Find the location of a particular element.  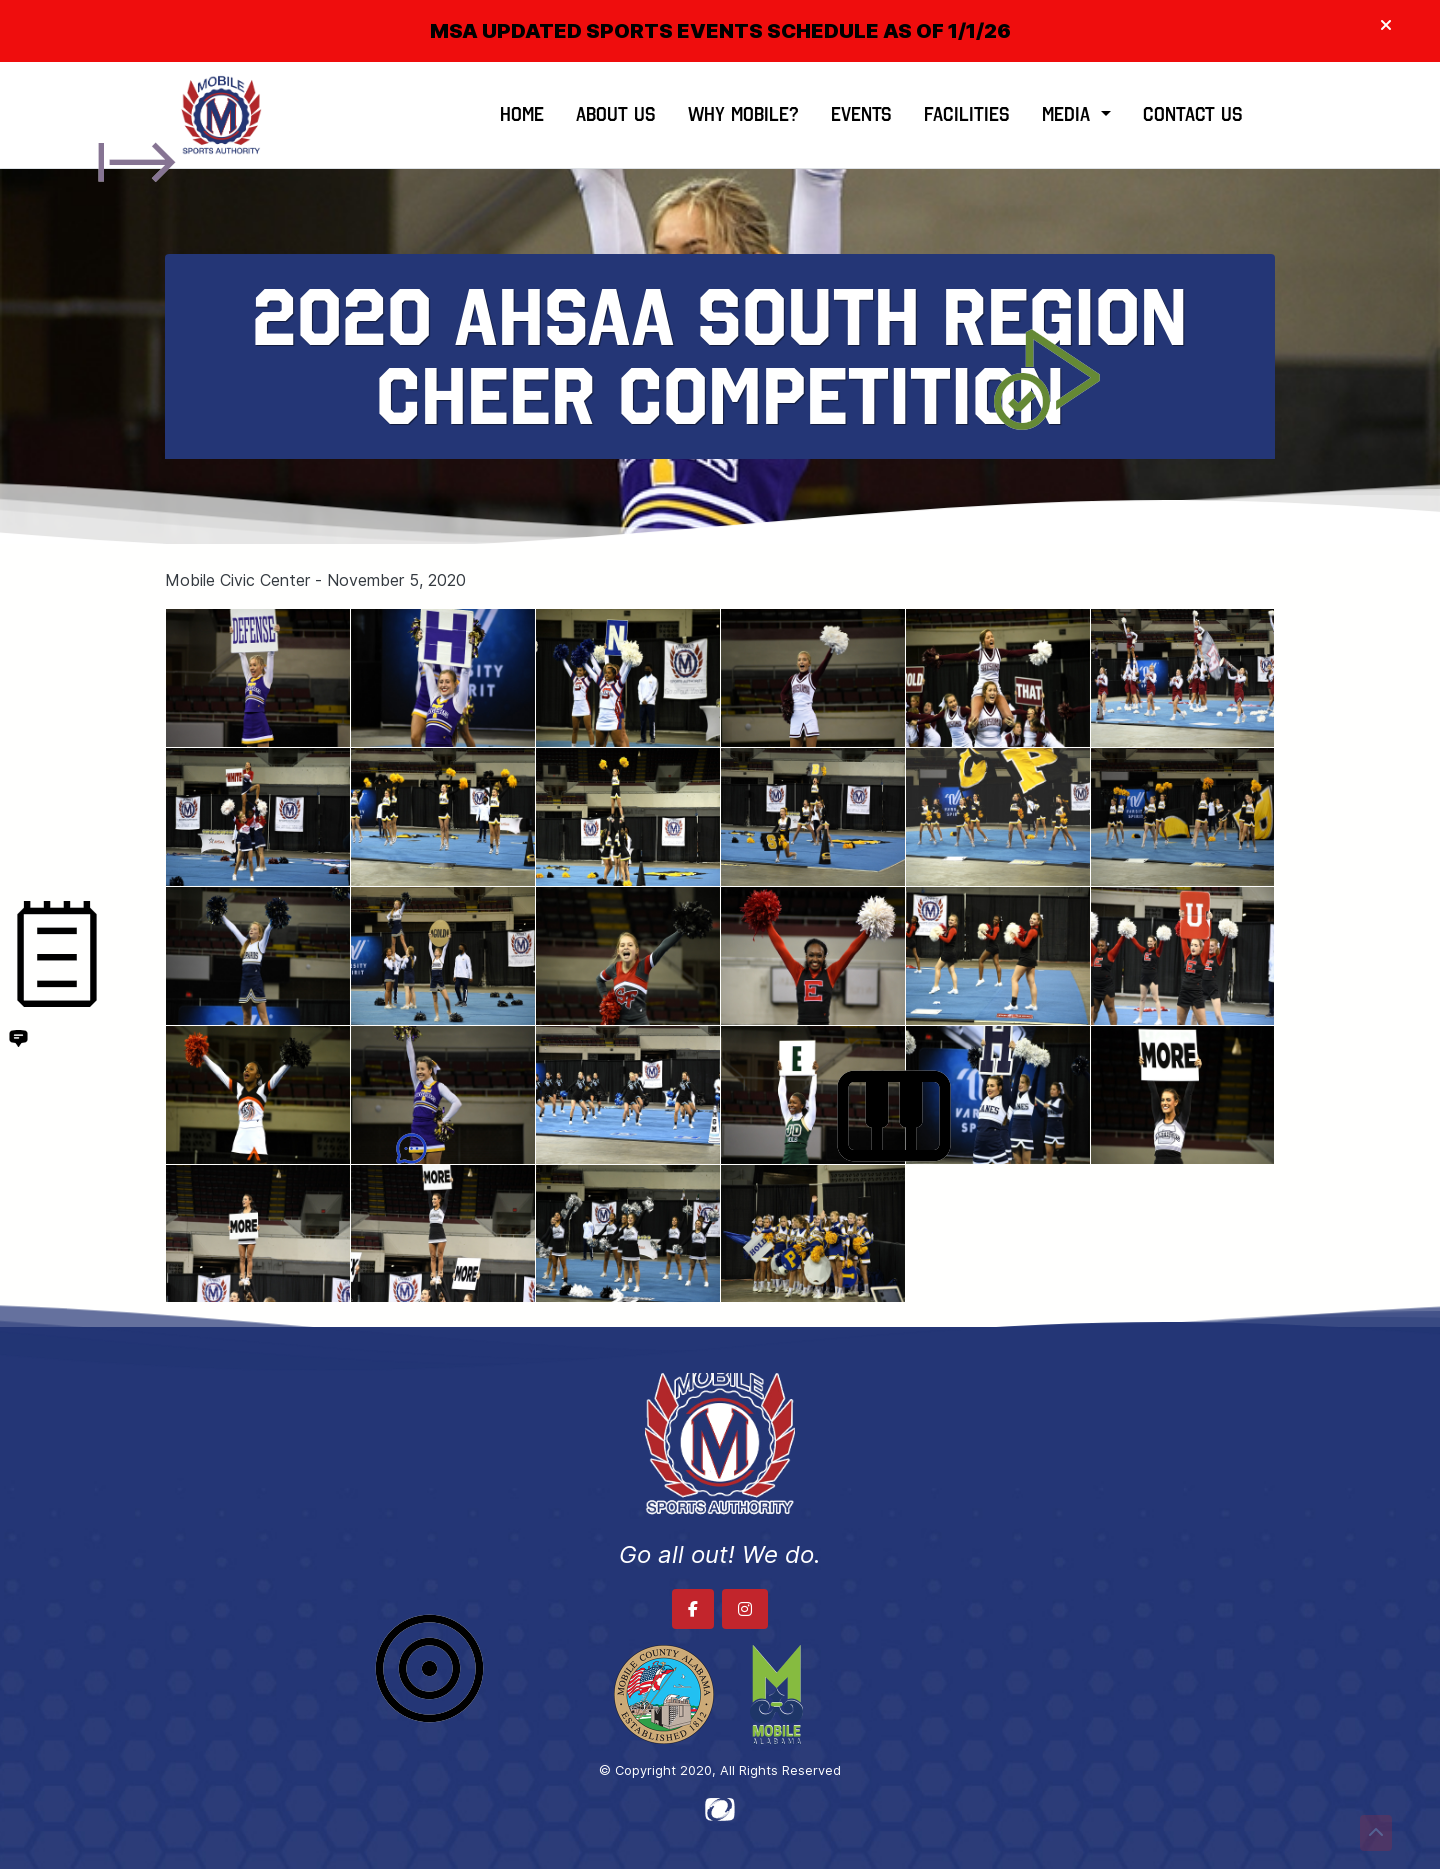

view output console or log is located at coordinates (57, 954).